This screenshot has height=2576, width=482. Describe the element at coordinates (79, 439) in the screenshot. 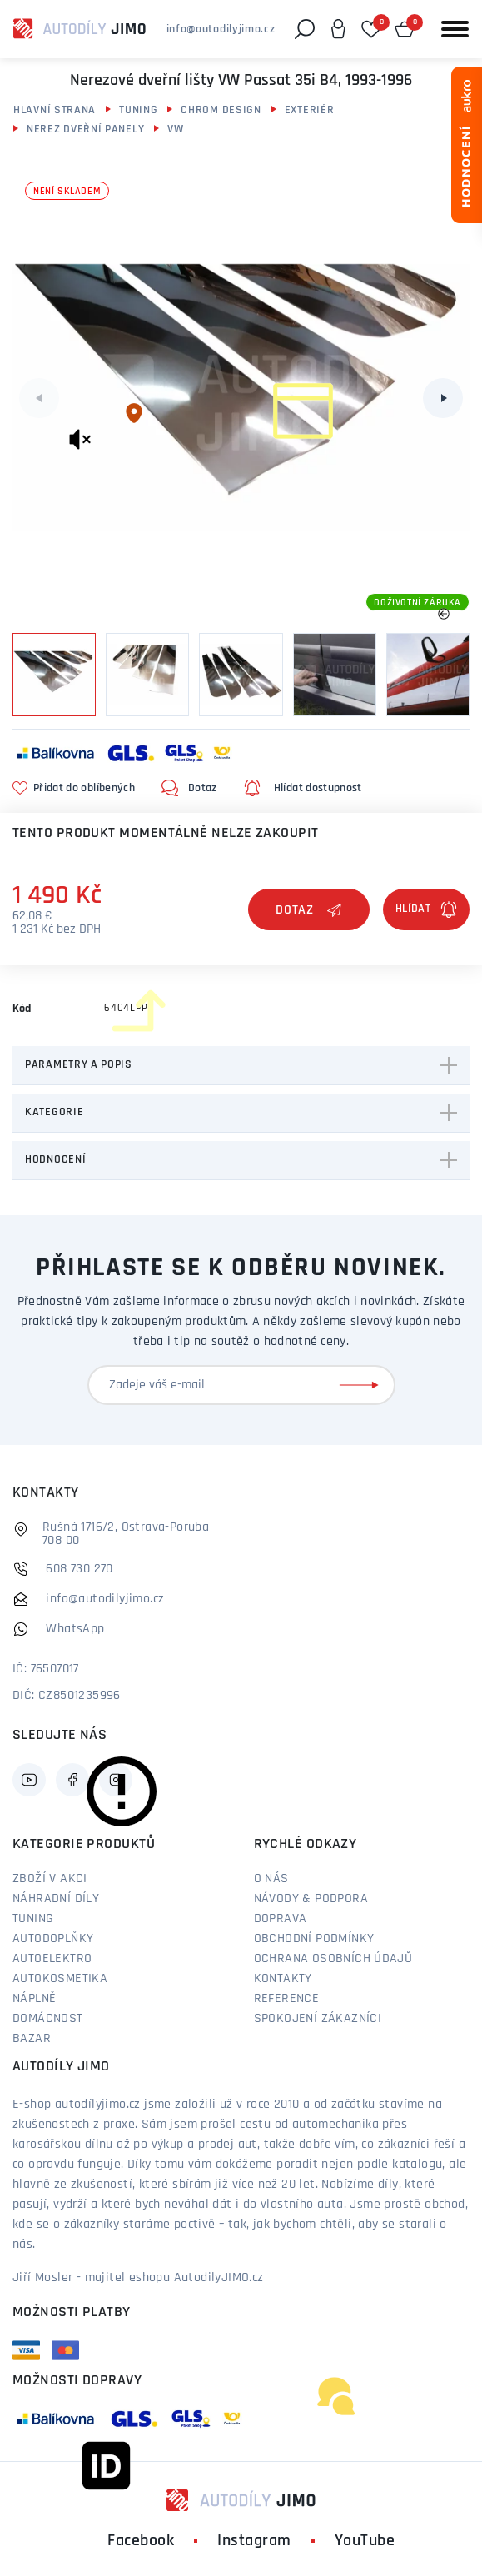

I see `mute audio or sound output` at that location.